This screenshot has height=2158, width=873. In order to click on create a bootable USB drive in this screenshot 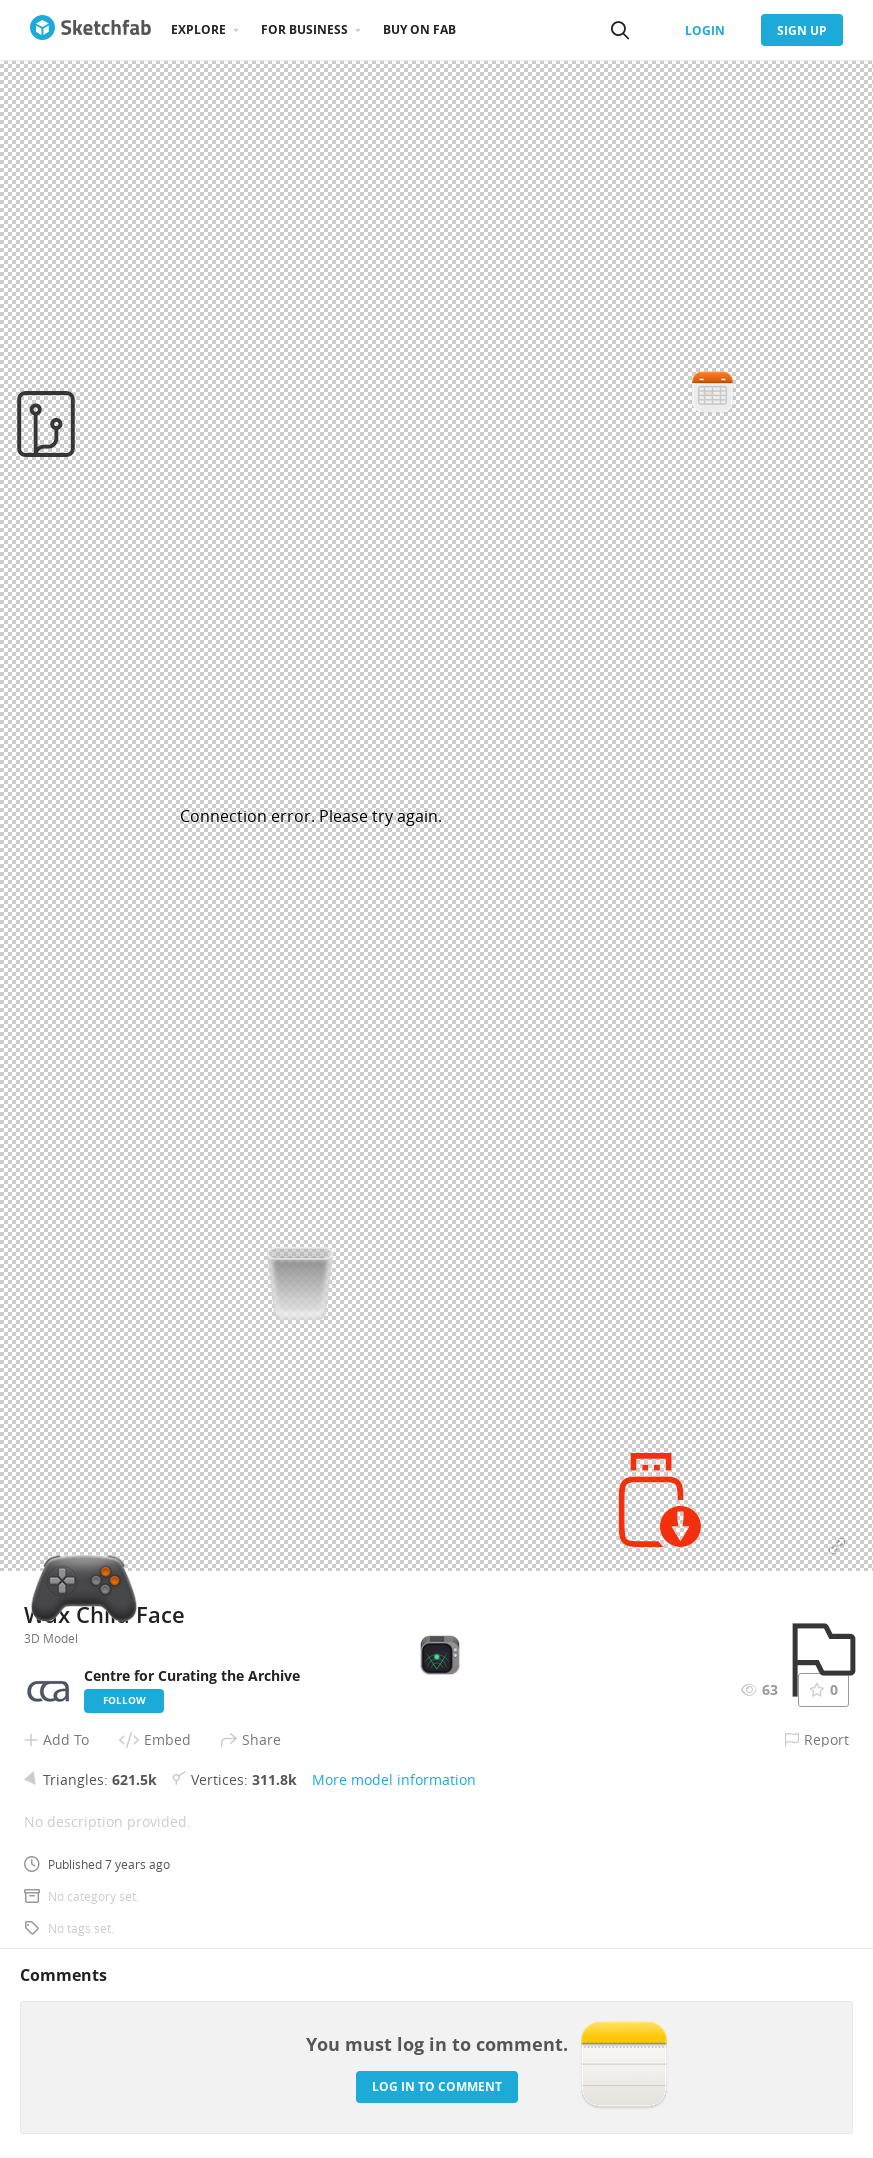, I will do `click(654, 1500)`.